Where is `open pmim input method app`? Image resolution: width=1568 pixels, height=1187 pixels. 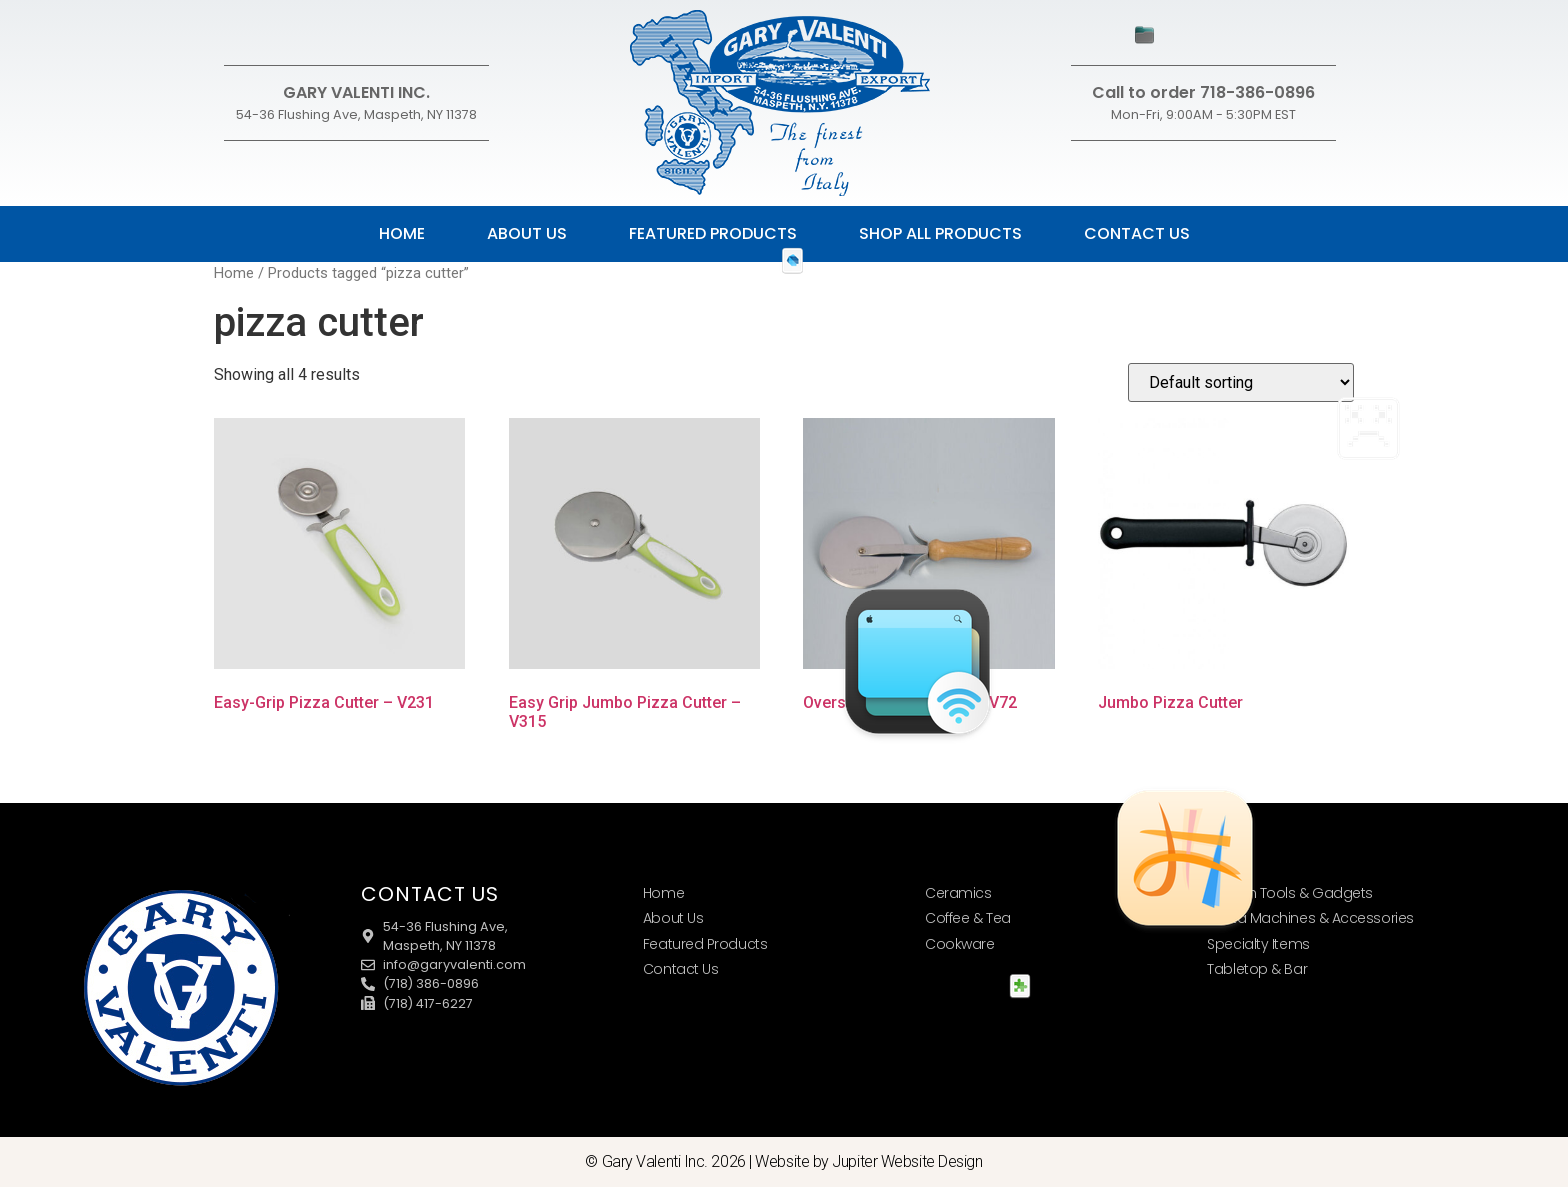
open pmim input method app is located at coordinates (1185, 858).